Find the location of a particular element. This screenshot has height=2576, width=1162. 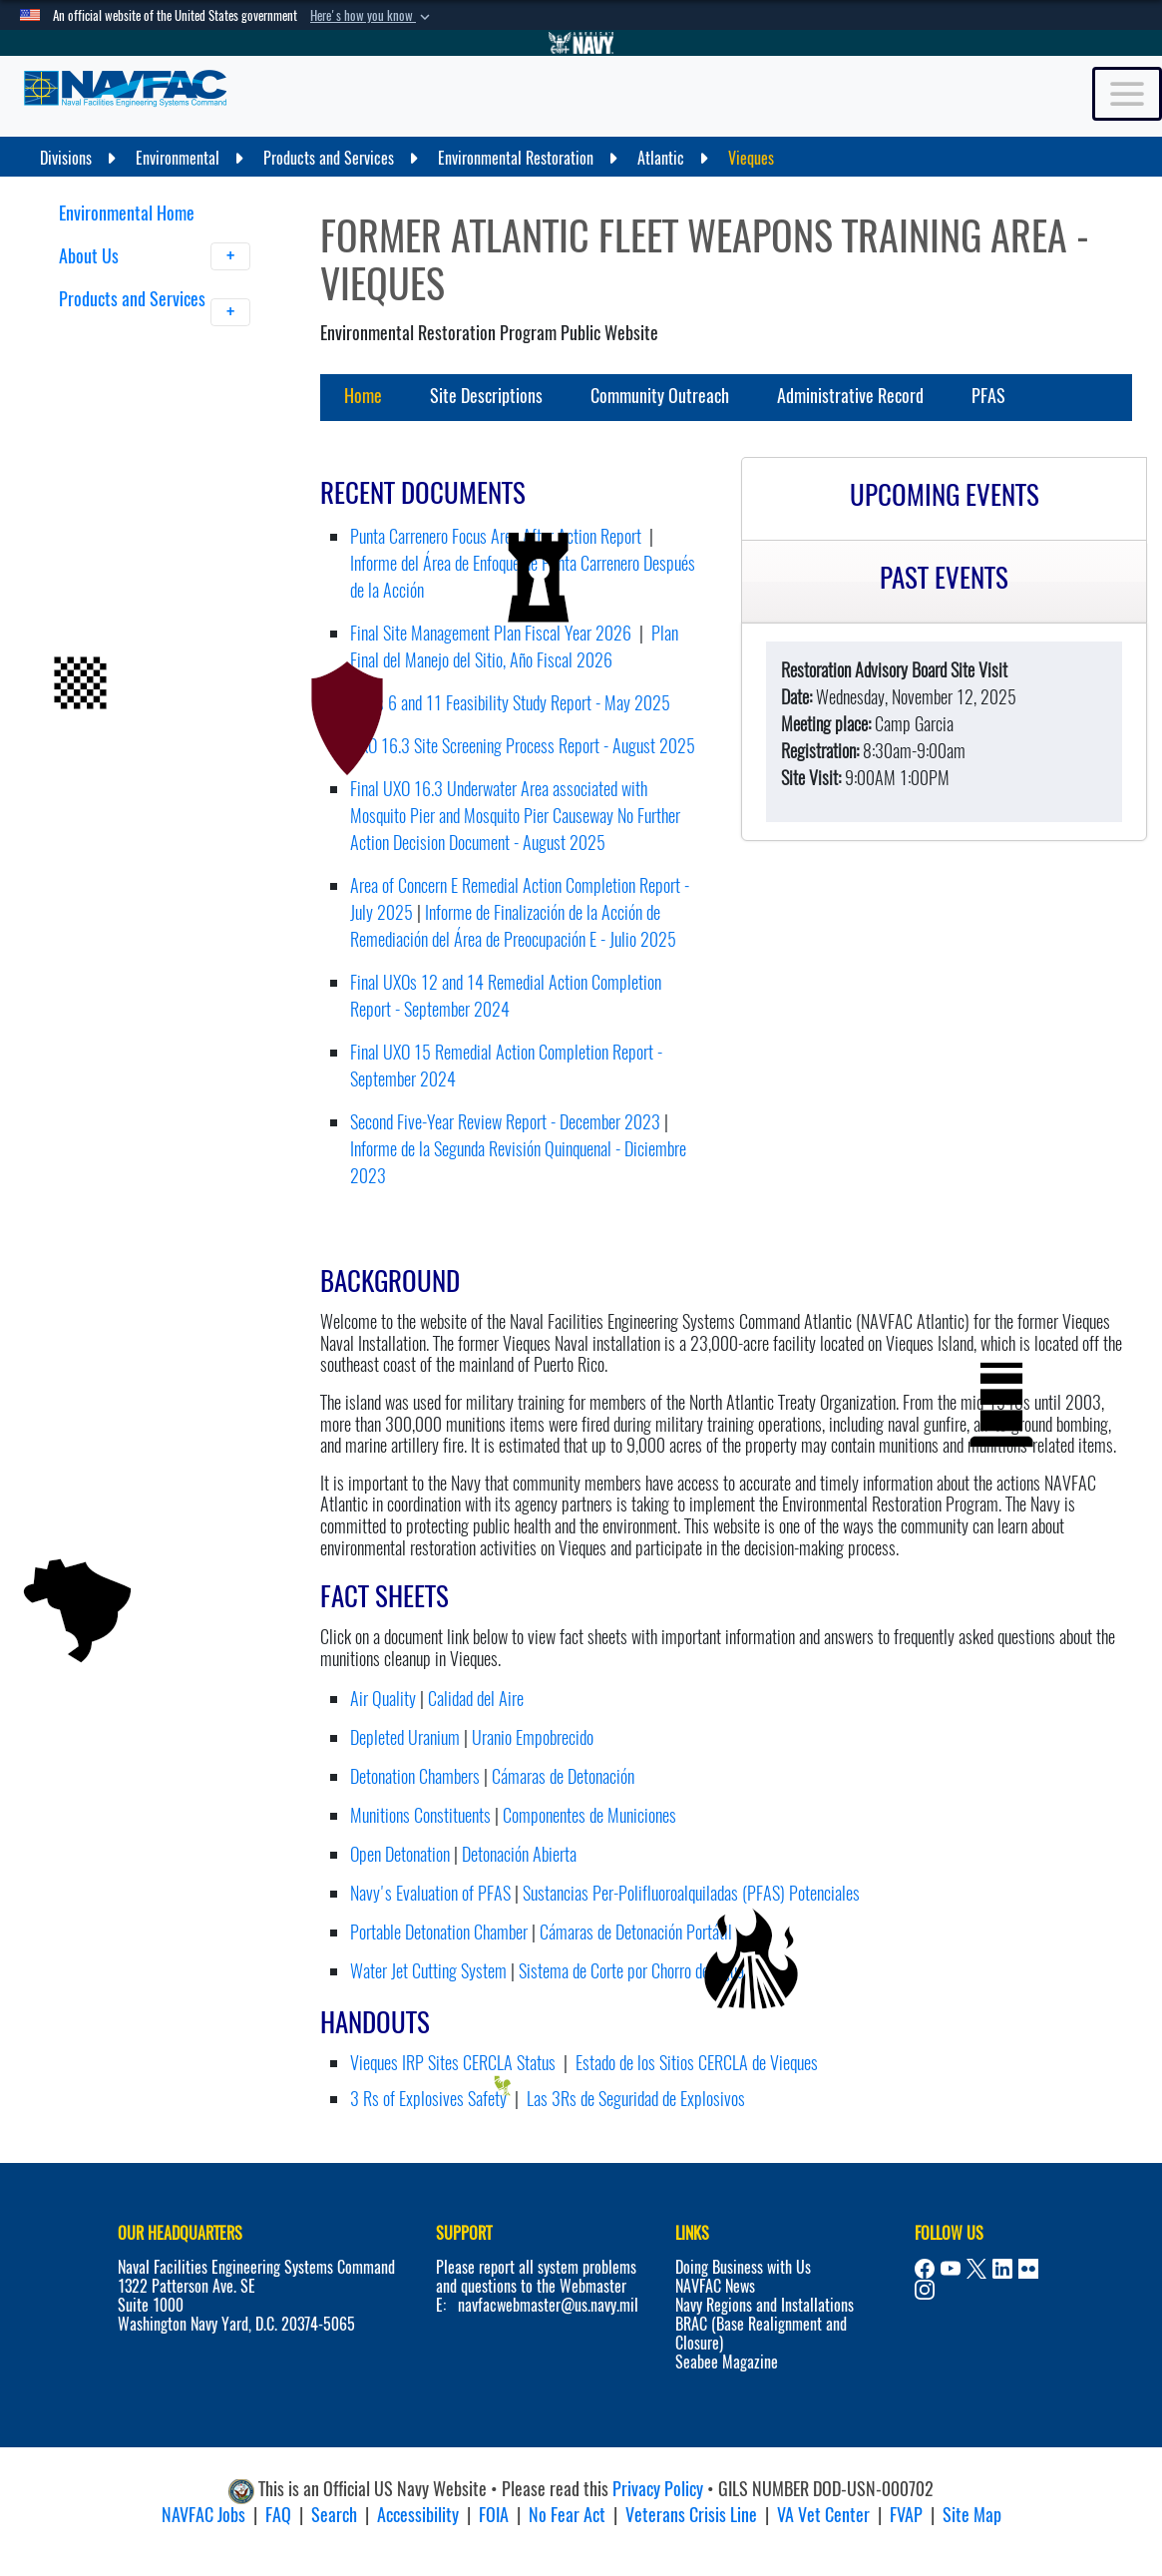

select brazil as your country or region is located at coordinates (77, 1610).